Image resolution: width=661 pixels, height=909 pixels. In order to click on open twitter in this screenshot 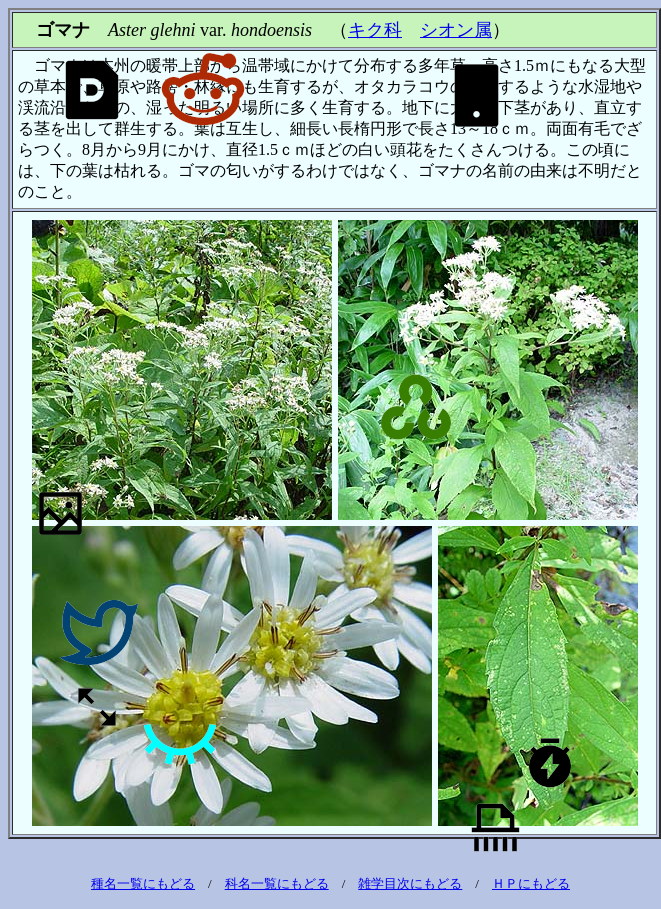, I will do `click(101, 633)`.